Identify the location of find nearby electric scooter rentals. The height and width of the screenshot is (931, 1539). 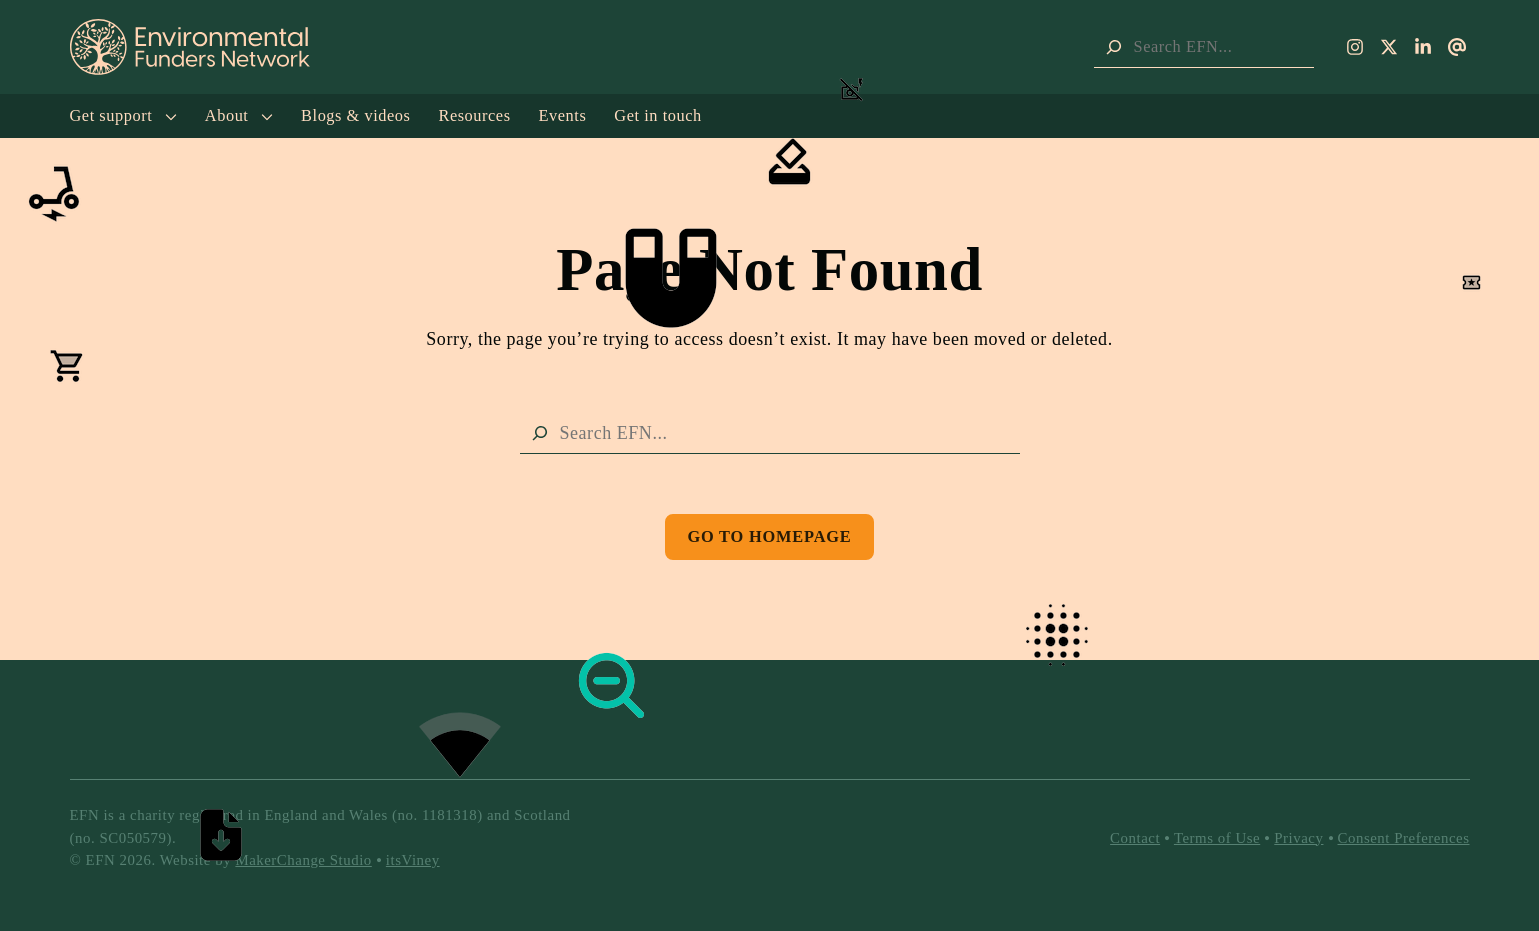
(54, 194).